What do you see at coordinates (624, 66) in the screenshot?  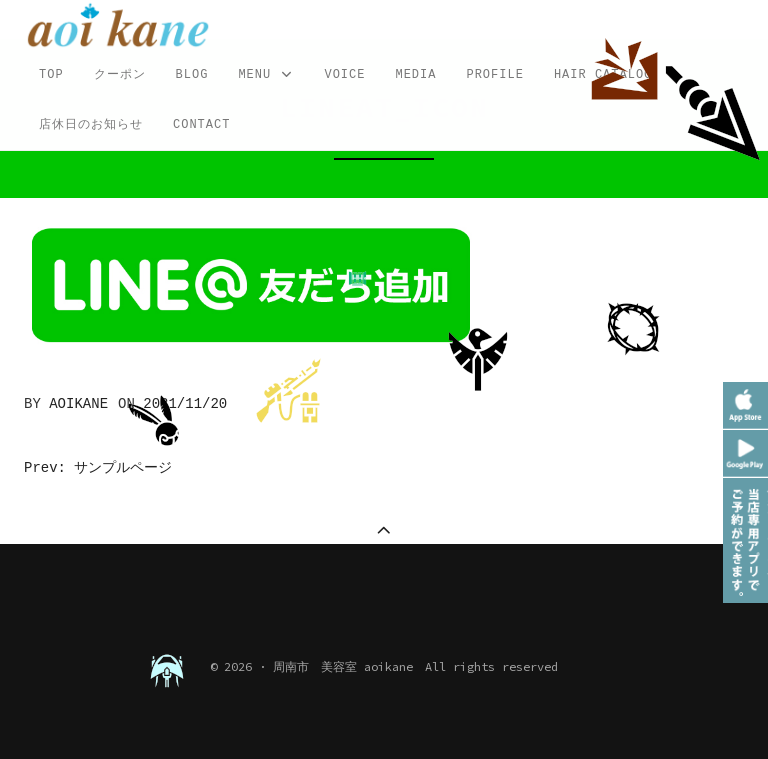 I see `indicates structural damage or crack detected` at bounding box center [624, 66].